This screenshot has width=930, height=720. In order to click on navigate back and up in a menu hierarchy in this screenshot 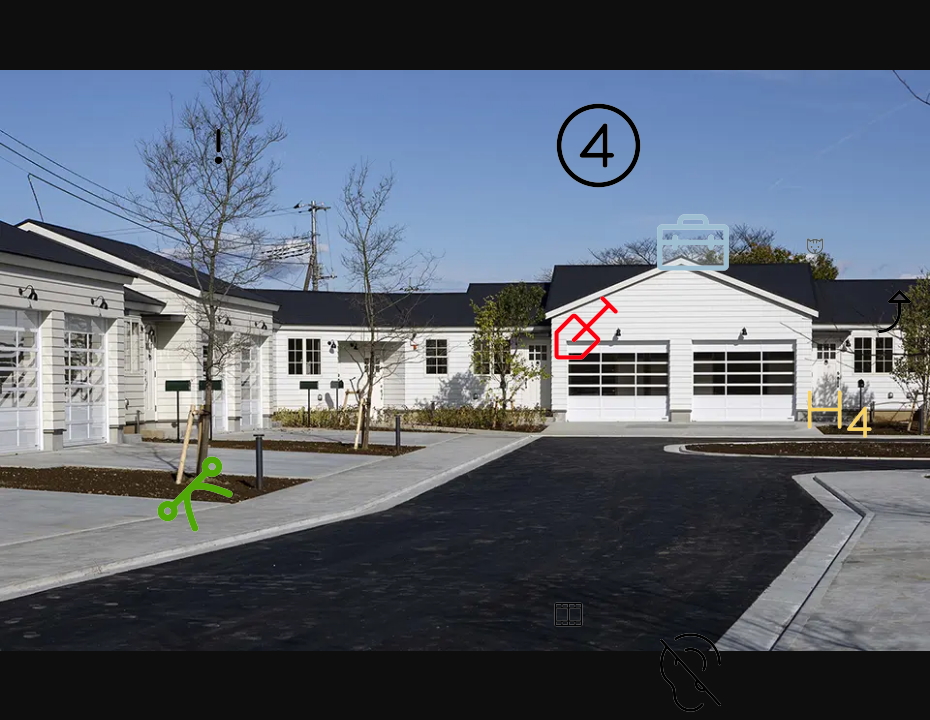, I will do `click(894, 311)`.